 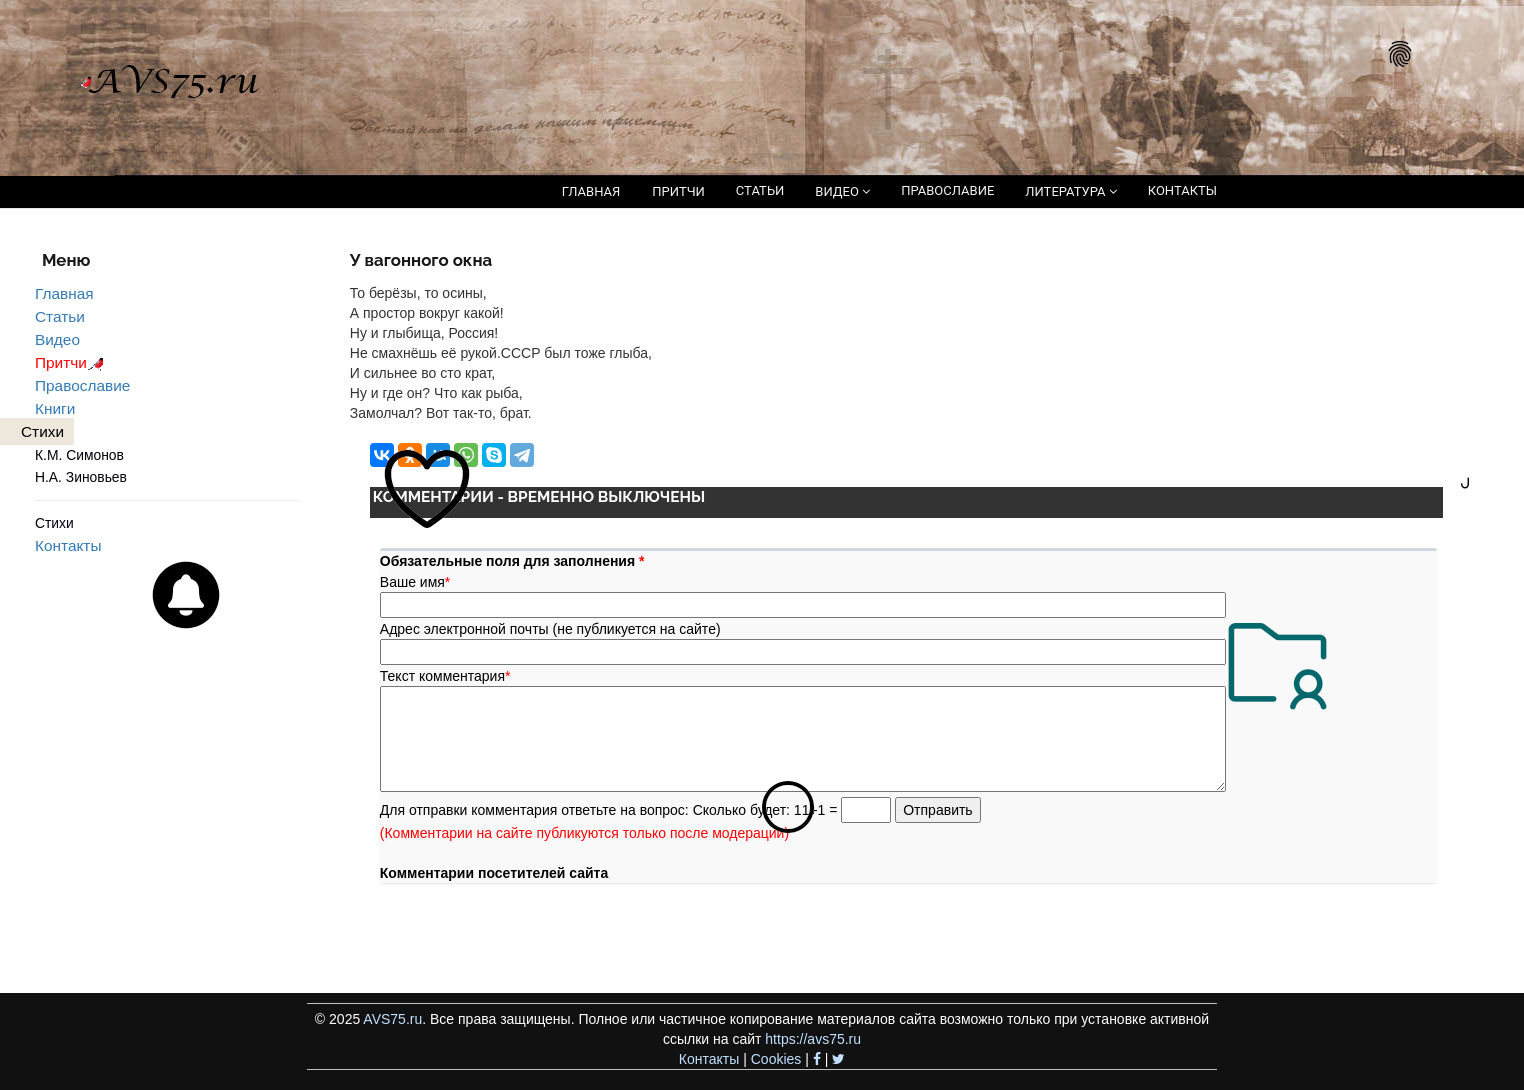 I want to click on access user-specific files or personal folder, so click(x=1277, y=660).